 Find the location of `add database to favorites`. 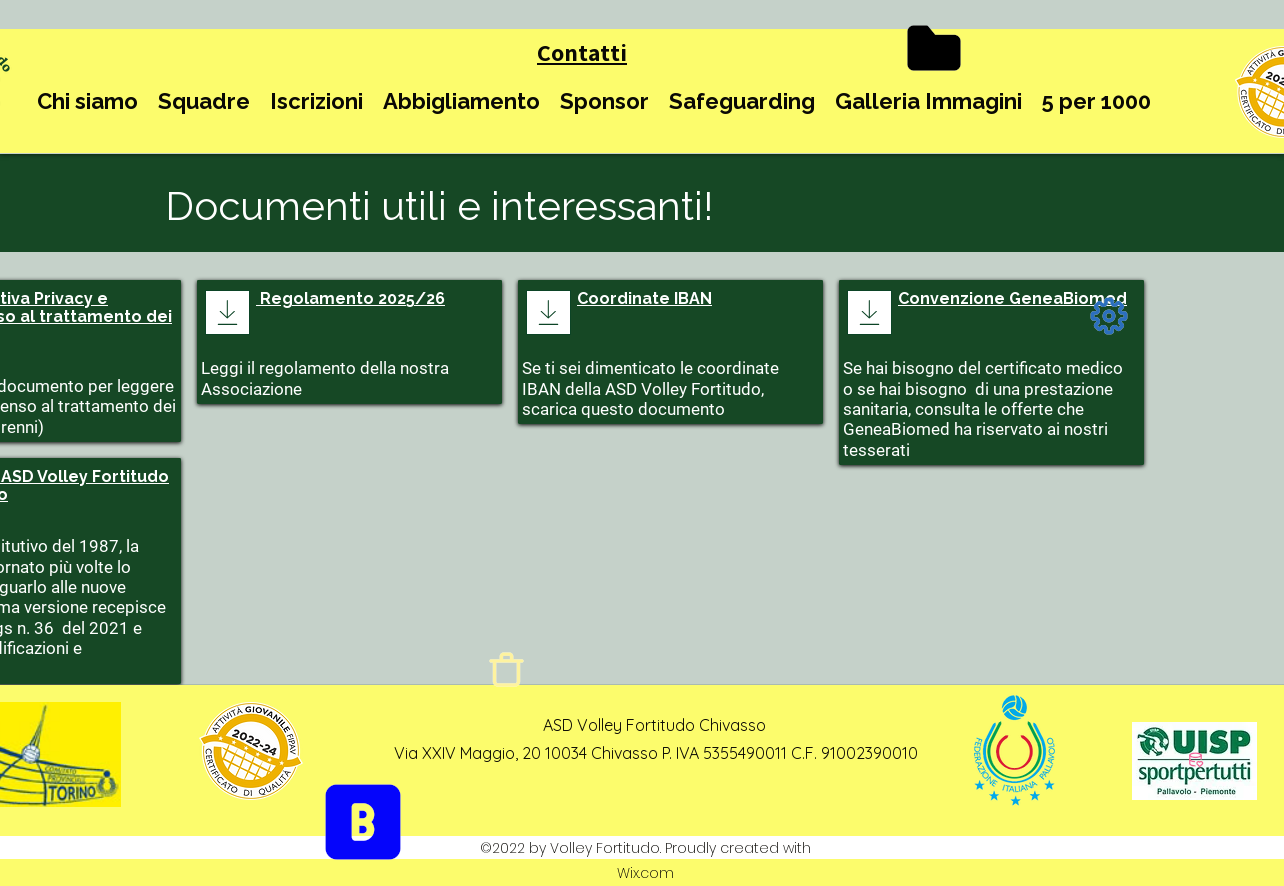

add database to favorites is located at coordinates (1195, 759).